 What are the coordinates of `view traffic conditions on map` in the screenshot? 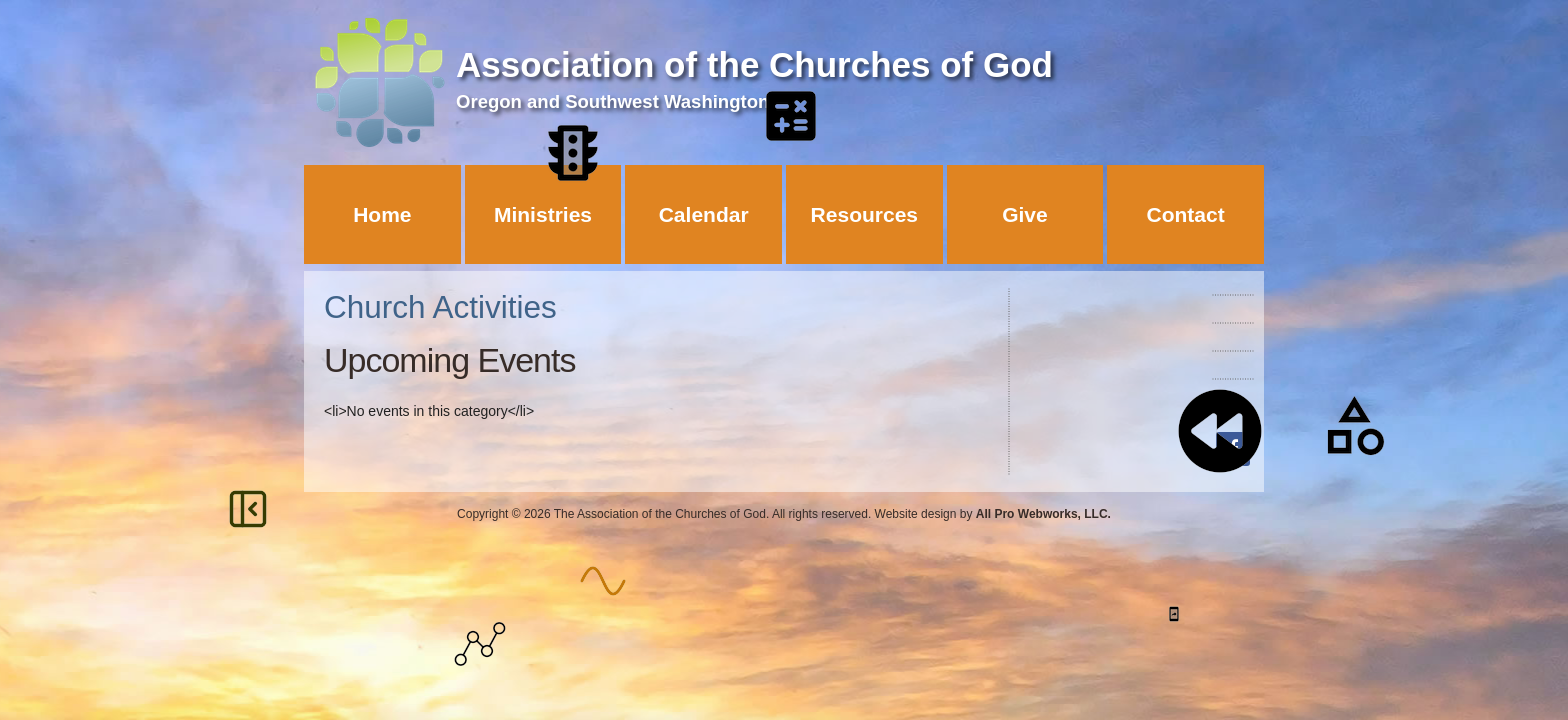 It's located at (573, 153).